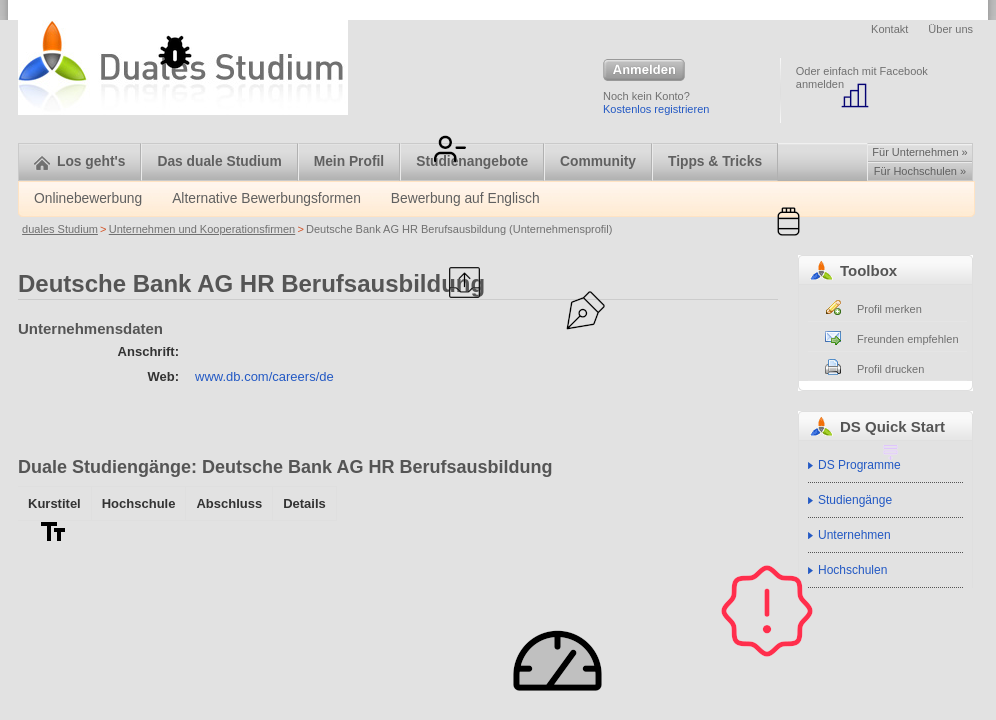 This screenshot has height=720, width=996. What do you see at coordinates (53, 532) in the screenshot?
I see `adjust text formatting options` at bounding box center [53, 532].